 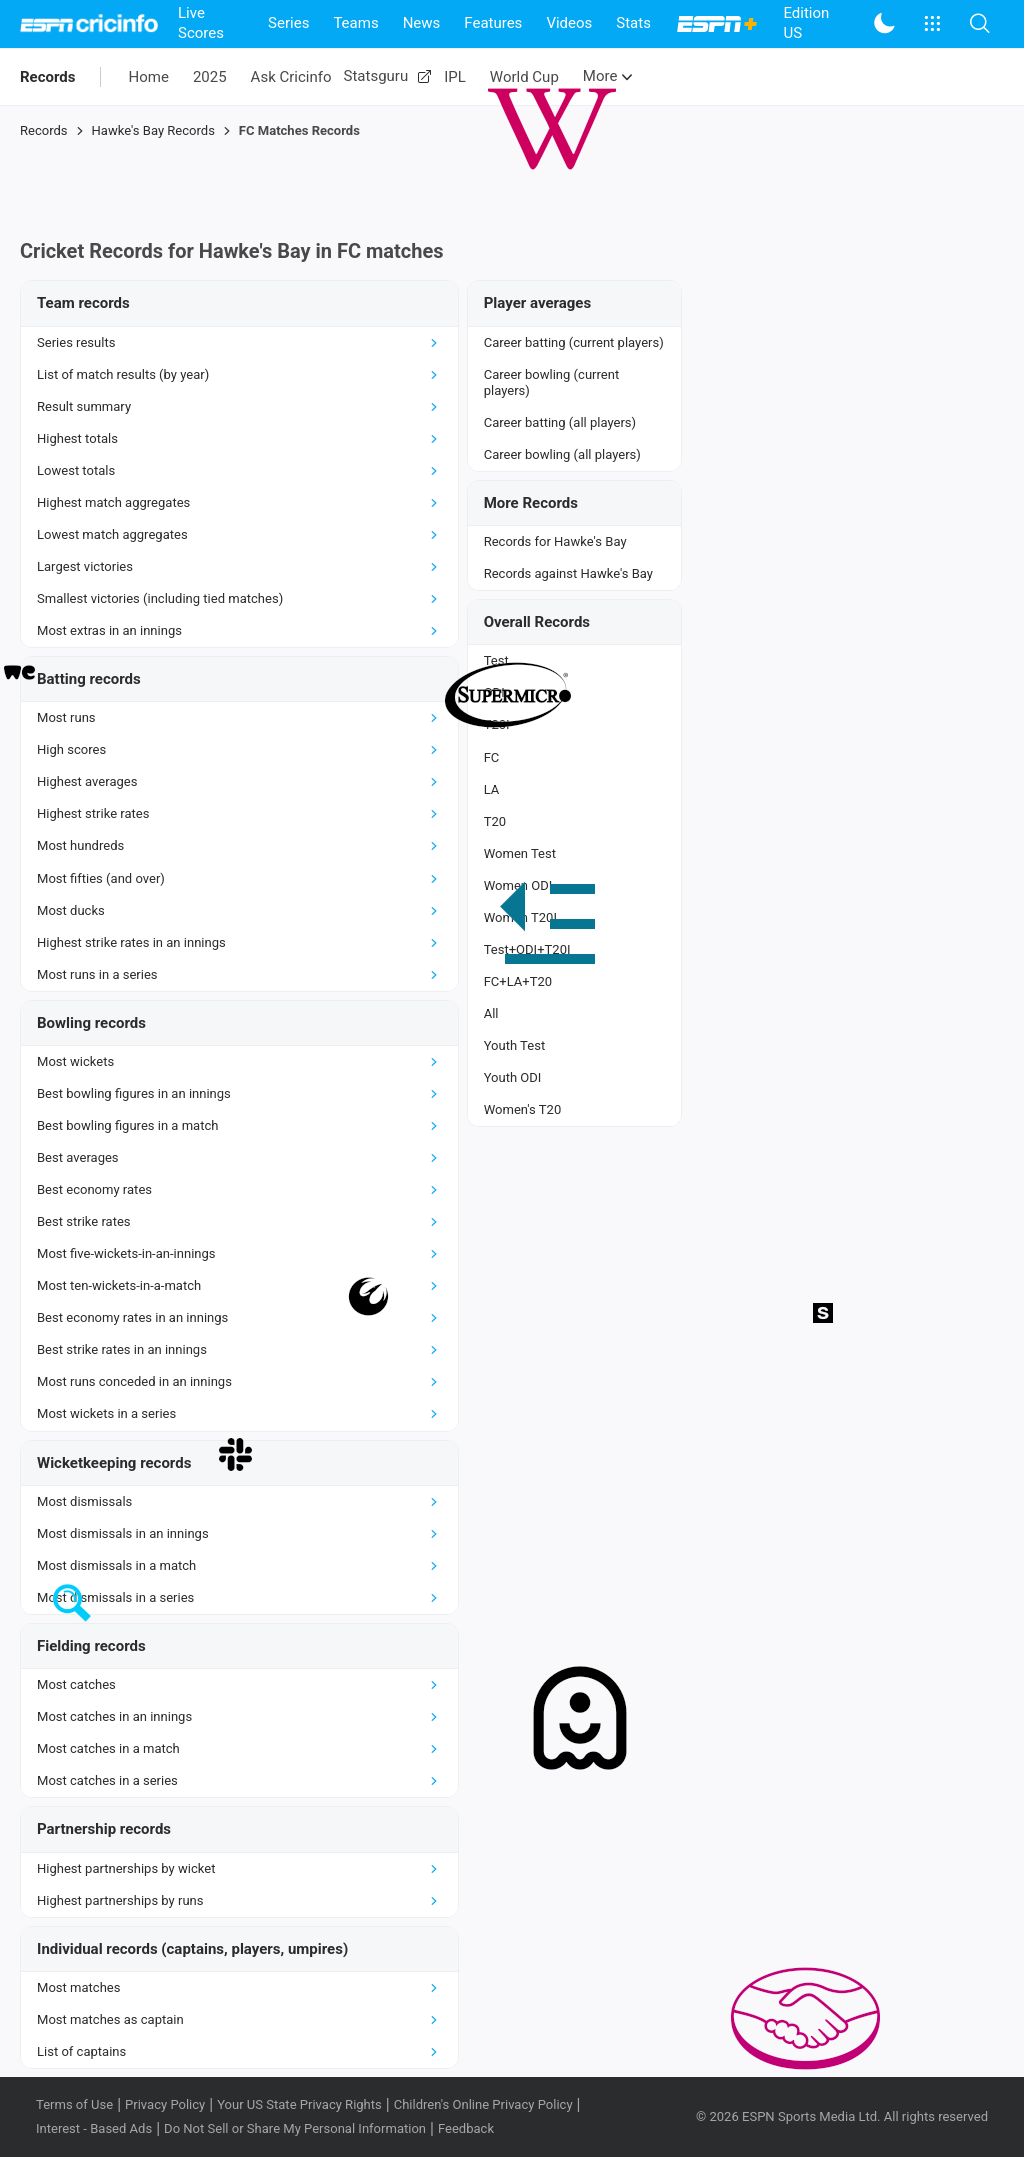 What do you see at coordinates (508, 695) in the screenshot?
I see `Supermicro company logo` at bounding box center [508, 695].